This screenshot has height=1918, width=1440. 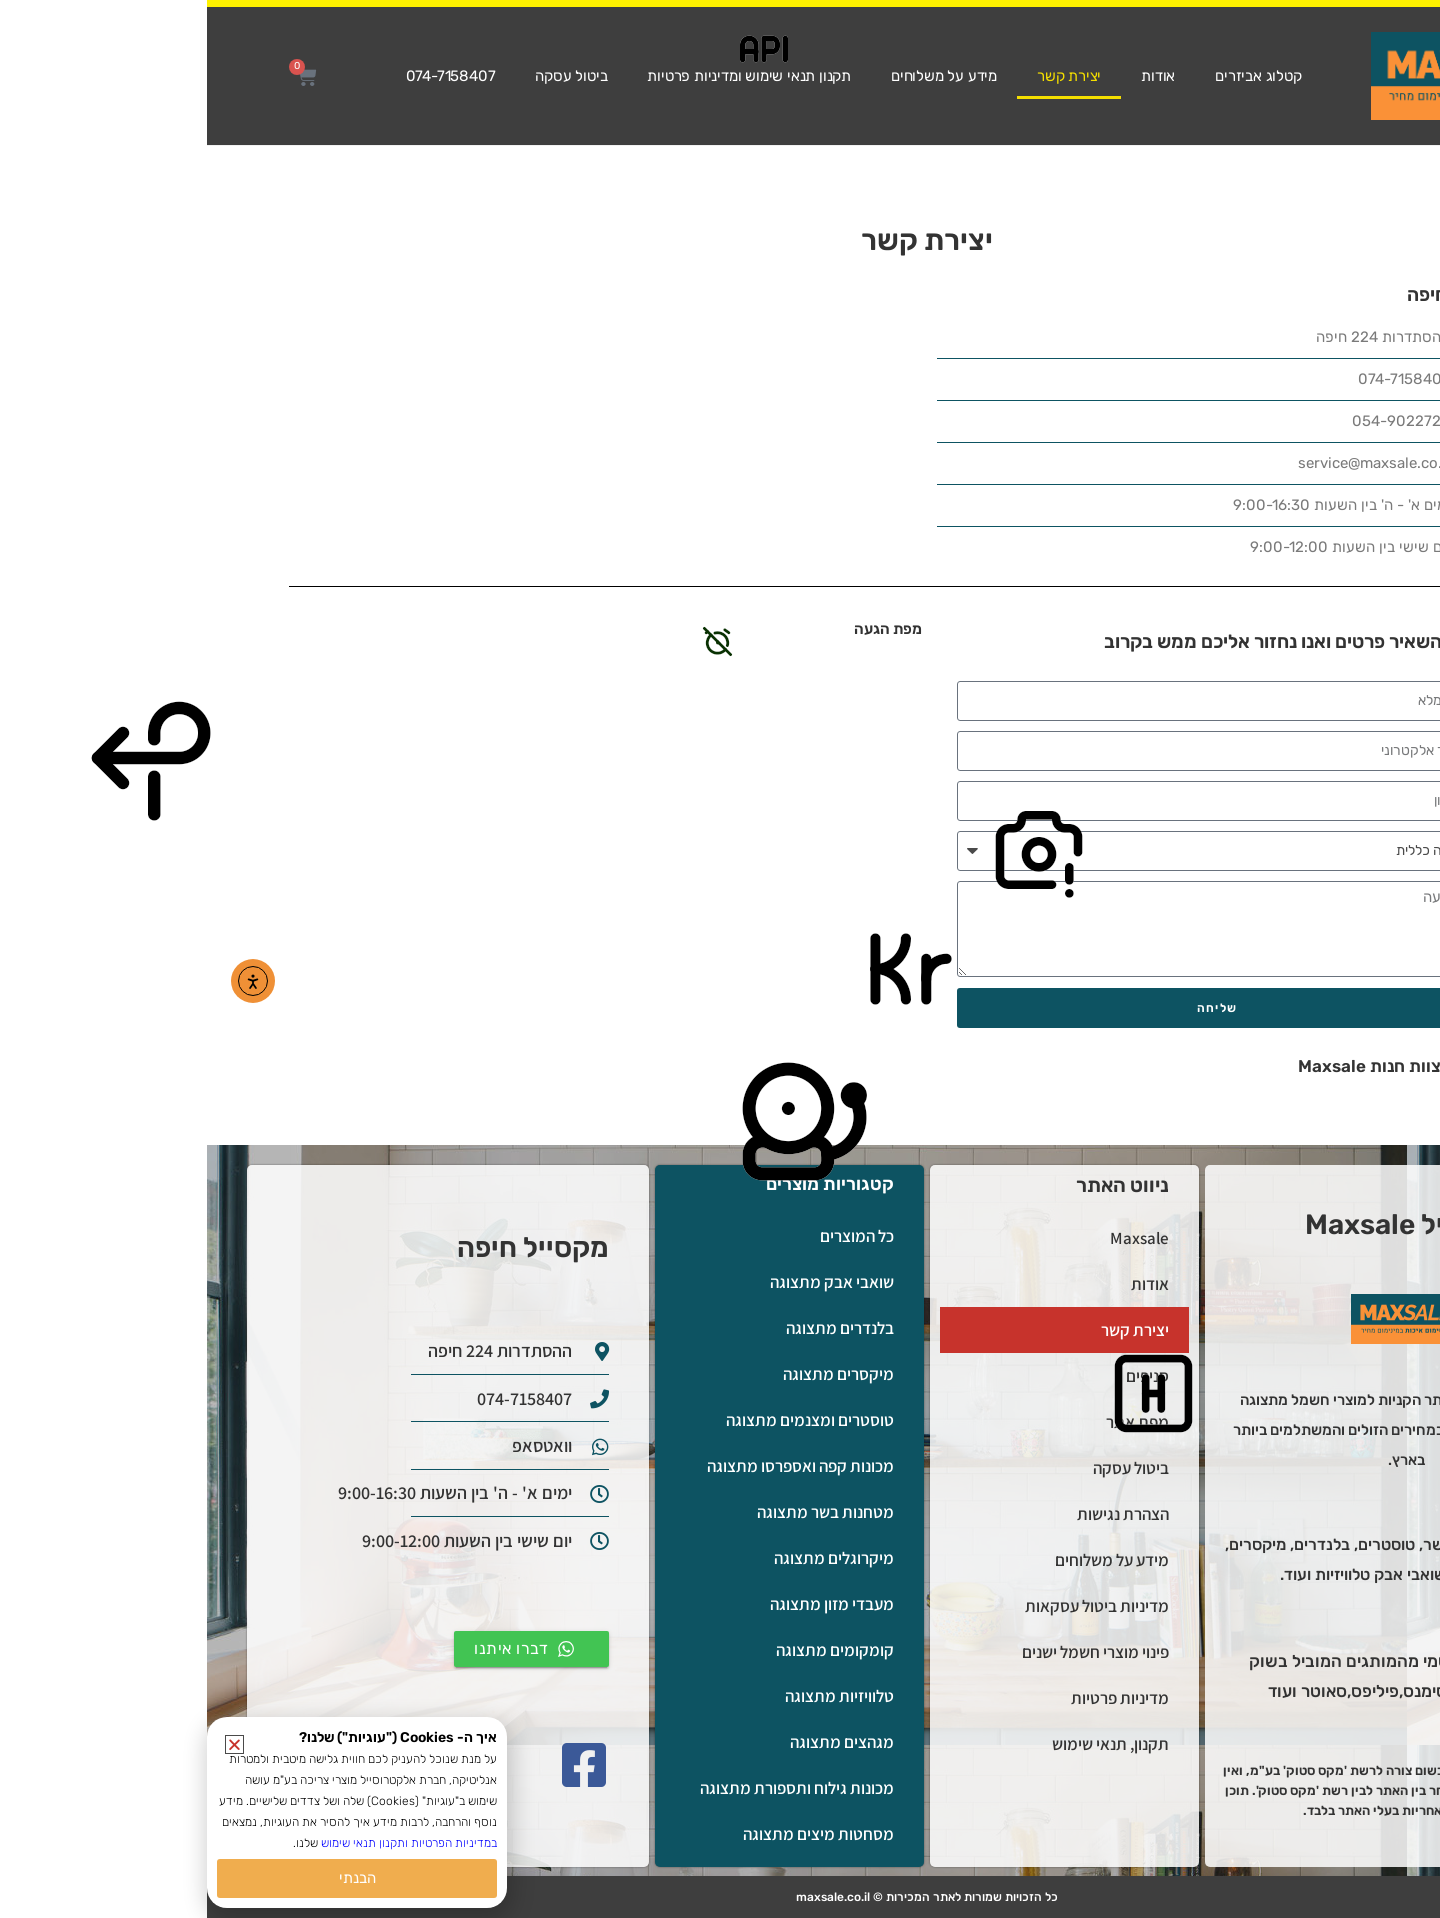 What do you see at coordinates (1153, 1393) in the screenshot?
I see `find nearby hospitals or medical facilities` at bounding box center [1153, 1393].